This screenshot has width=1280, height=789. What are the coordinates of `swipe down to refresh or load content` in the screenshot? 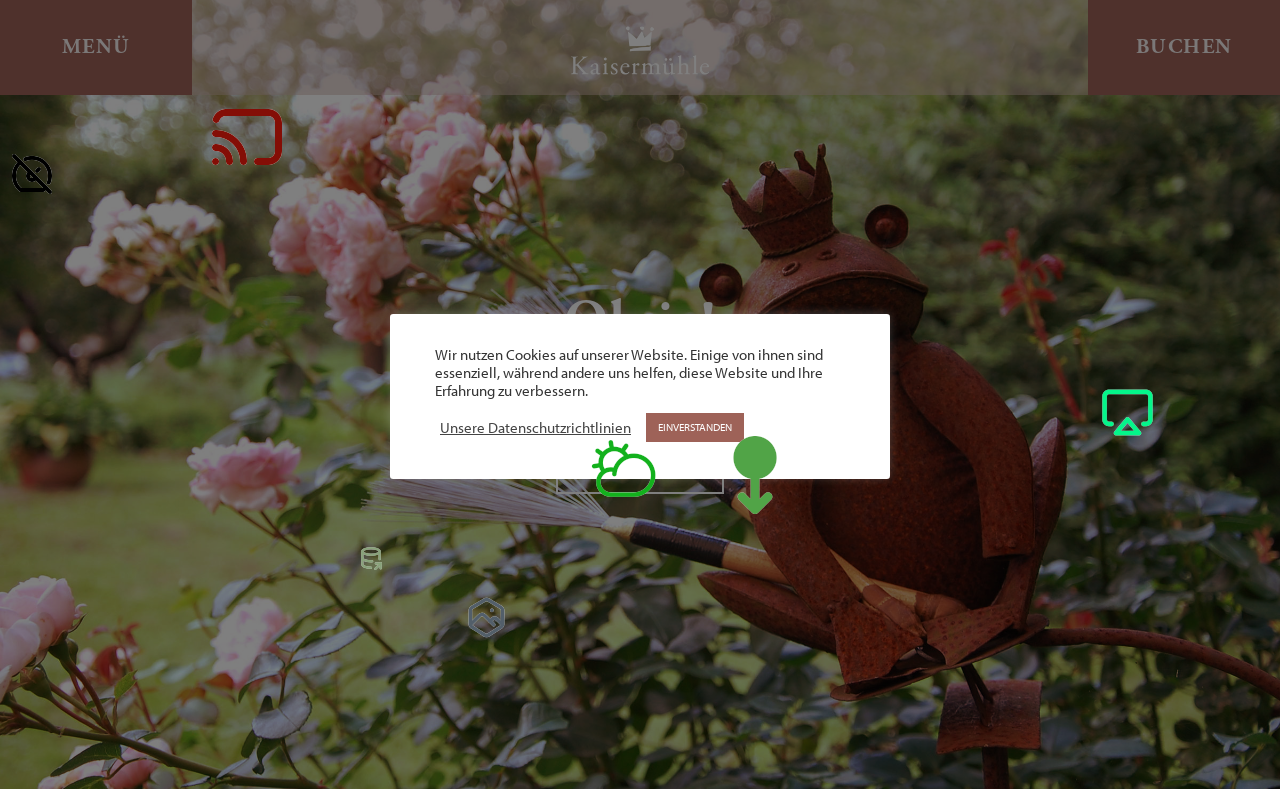 It's located at (755, 475).